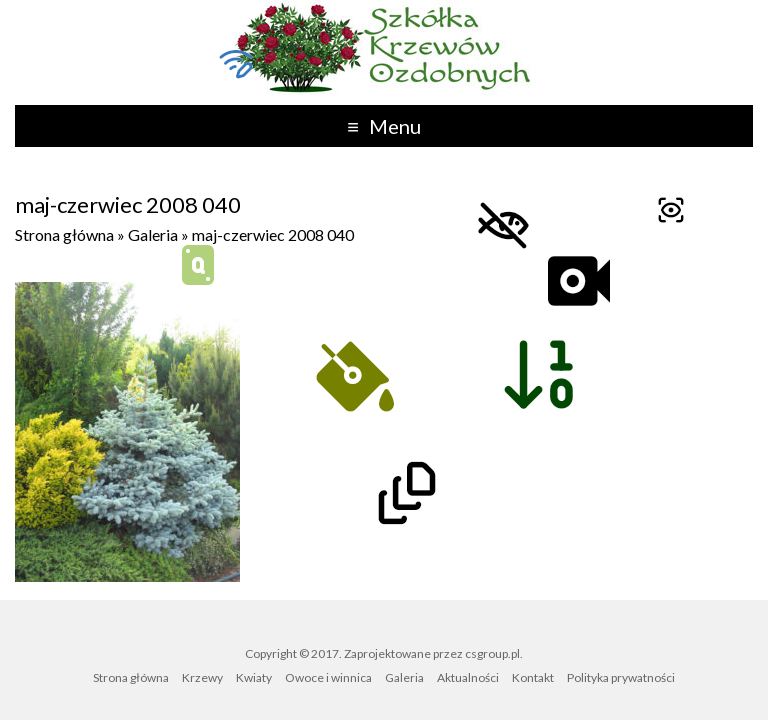 The height and width of the screenshot is (720, 768). Describe the element at coordinates (671, 210) in the screenshot. I see `scan with eye tracking or face recognition` at that location.